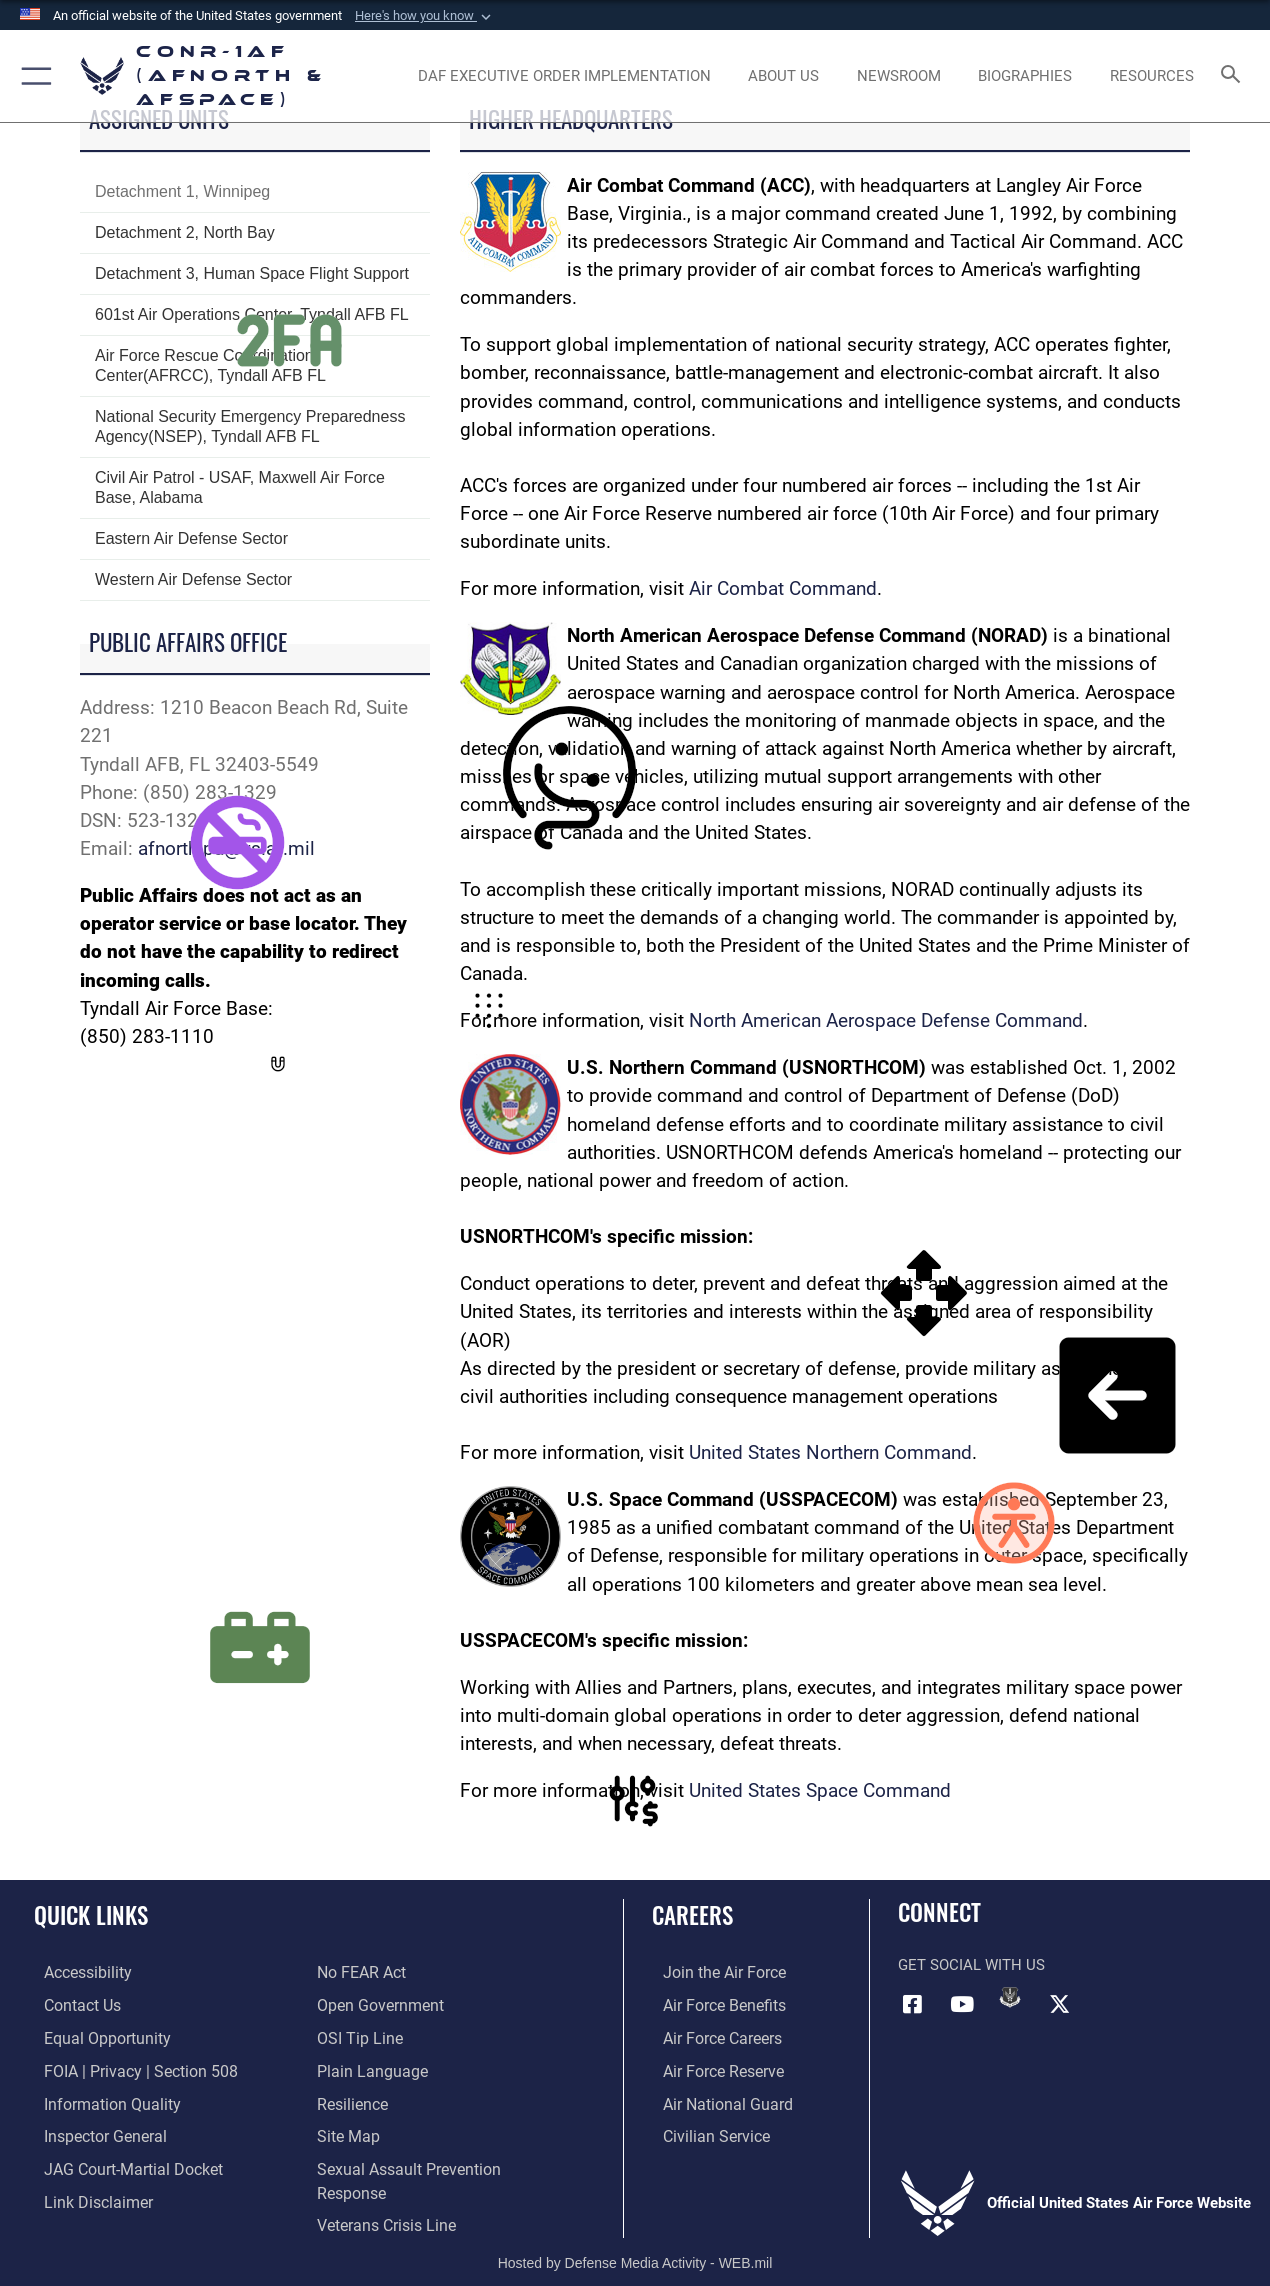  Describe the element at coordinates (278, 1064) in the screenshot. I see `attract or pull related items together` at that location.